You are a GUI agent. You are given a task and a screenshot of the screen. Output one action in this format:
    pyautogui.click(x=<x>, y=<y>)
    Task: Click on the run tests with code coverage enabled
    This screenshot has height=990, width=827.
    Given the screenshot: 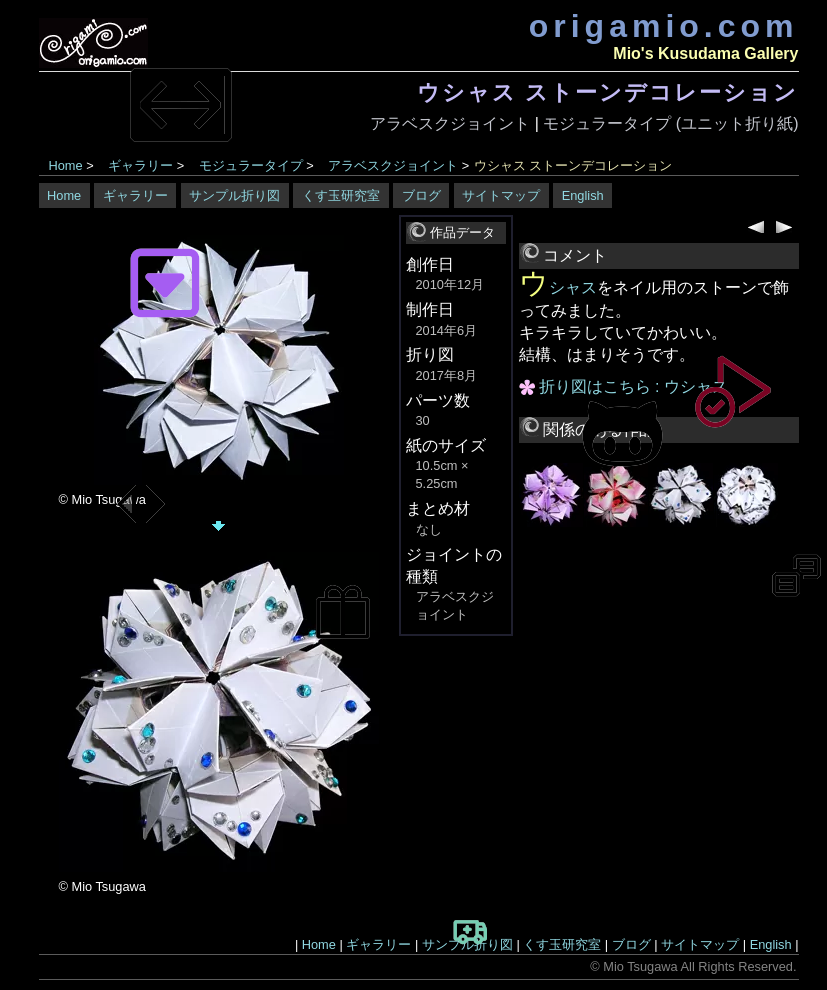 What is the action you would take?
    pyautogui.click(x=734, y=388)
    